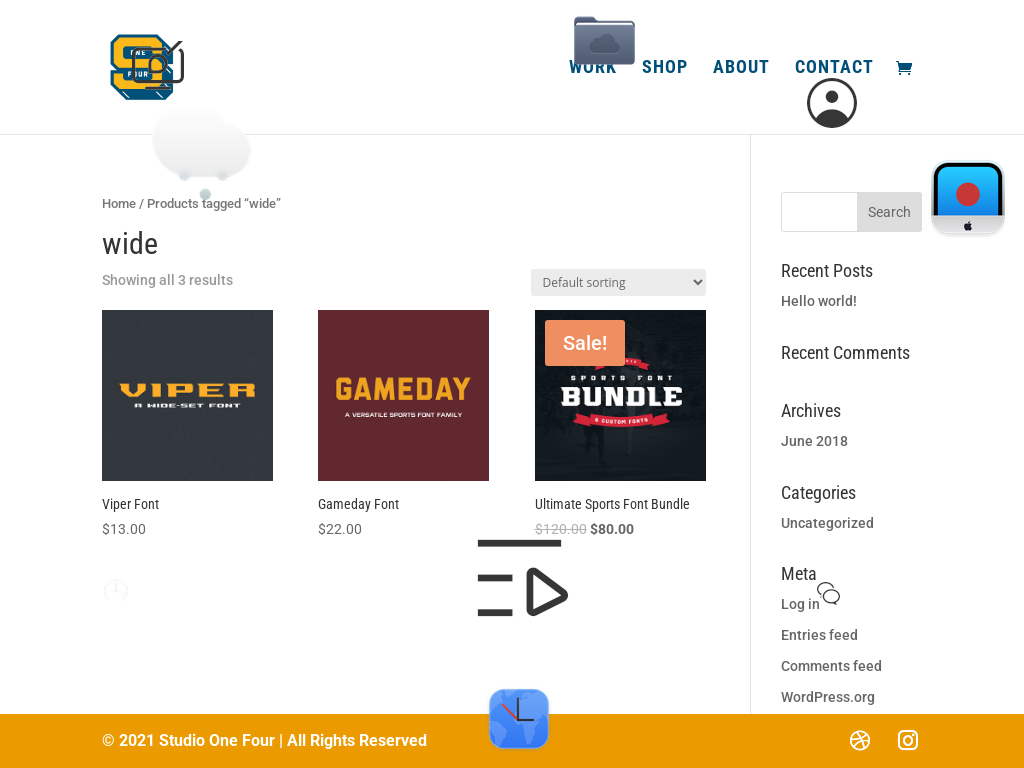 This screenshot has width=1024, height=768. What do you see at coordinates (828, 593) in the screenshot?
I see `open messaging or chat application` at bounding box center [828, 593].